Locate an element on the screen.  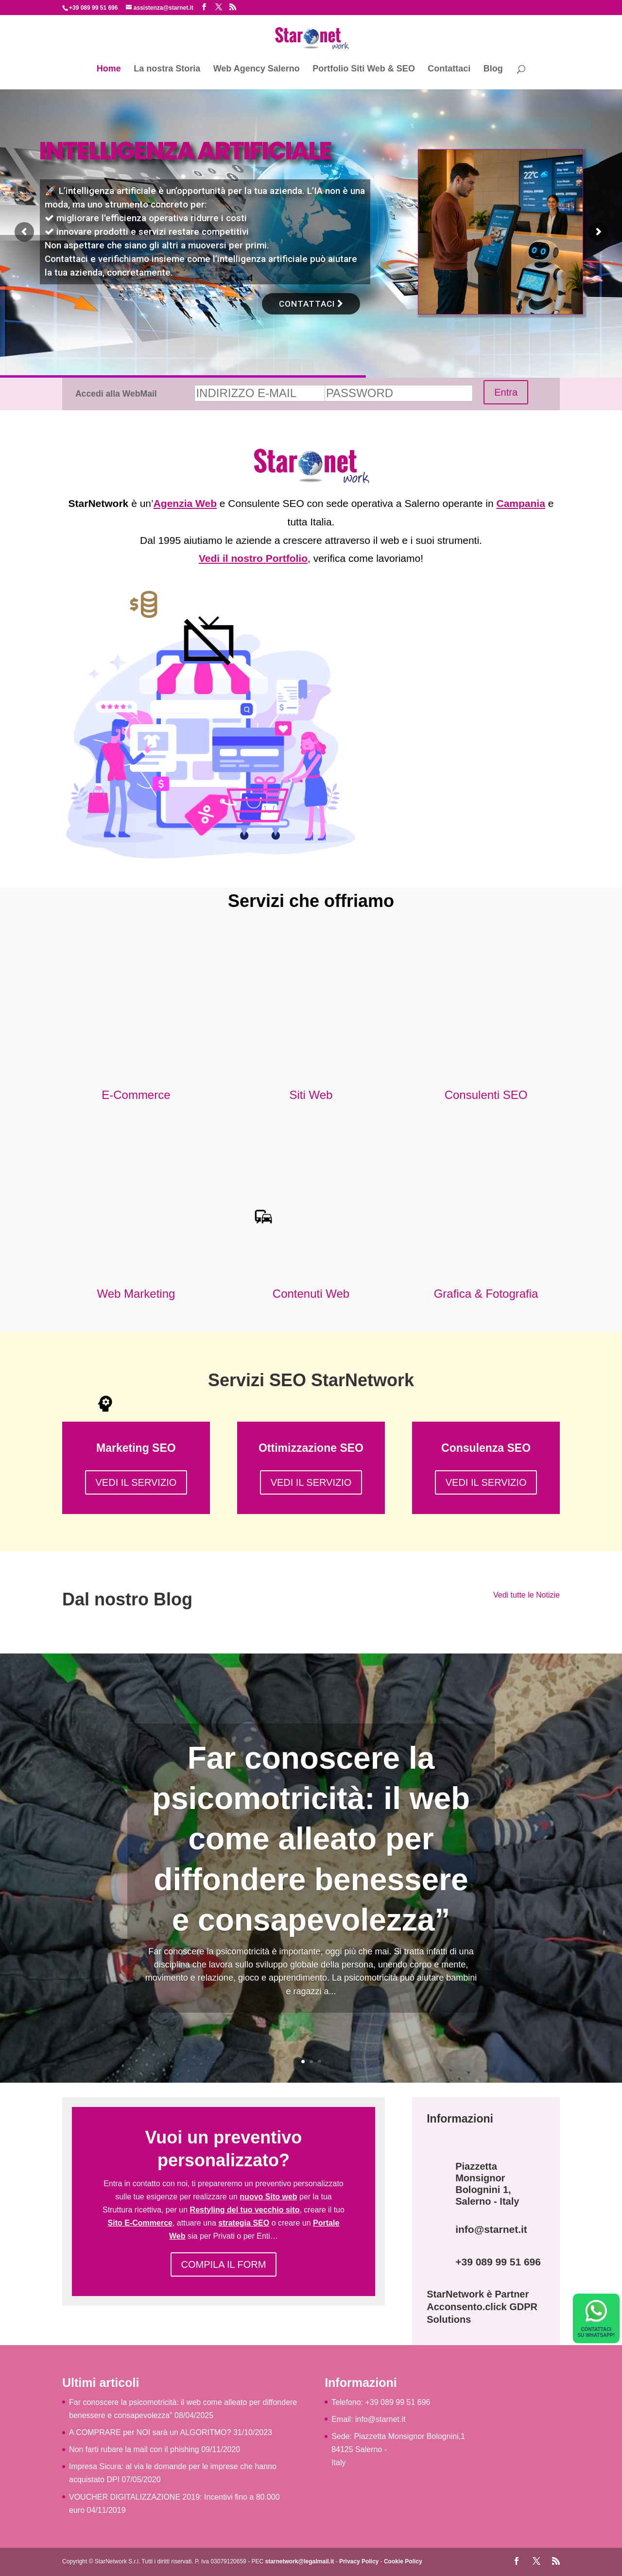
mute audio or sound output is located at coordinates (250, 278).